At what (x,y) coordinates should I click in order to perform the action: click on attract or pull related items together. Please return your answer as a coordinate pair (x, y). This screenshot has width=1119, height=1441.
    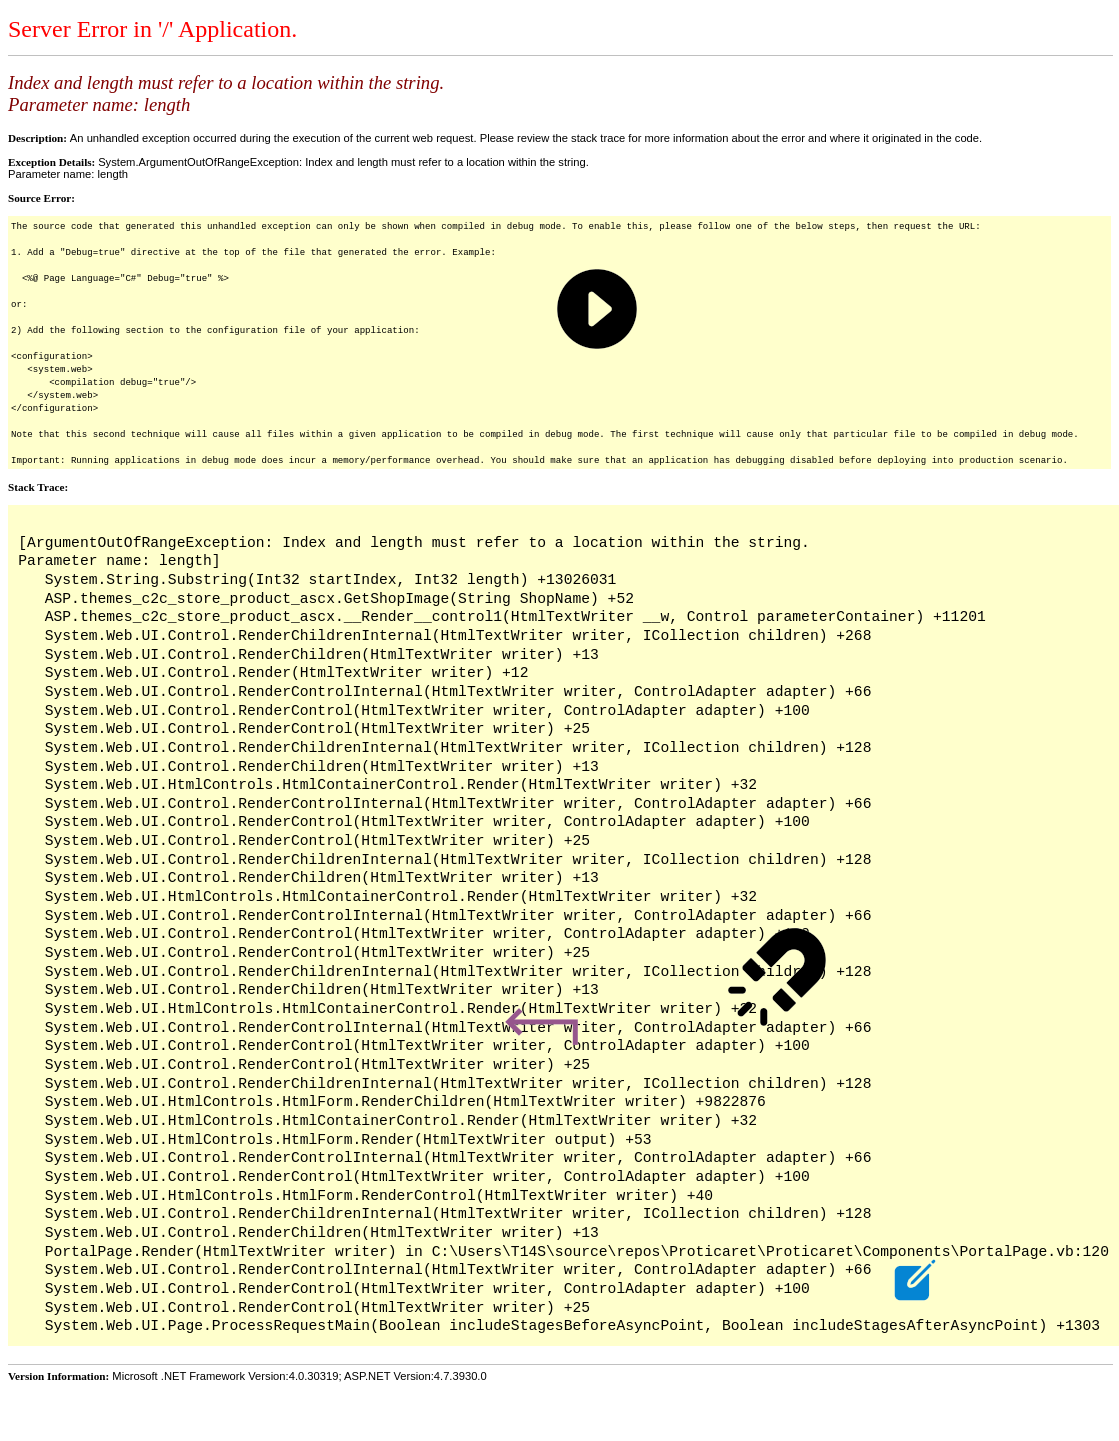
    Looking at the image, I should click on (778, 976).